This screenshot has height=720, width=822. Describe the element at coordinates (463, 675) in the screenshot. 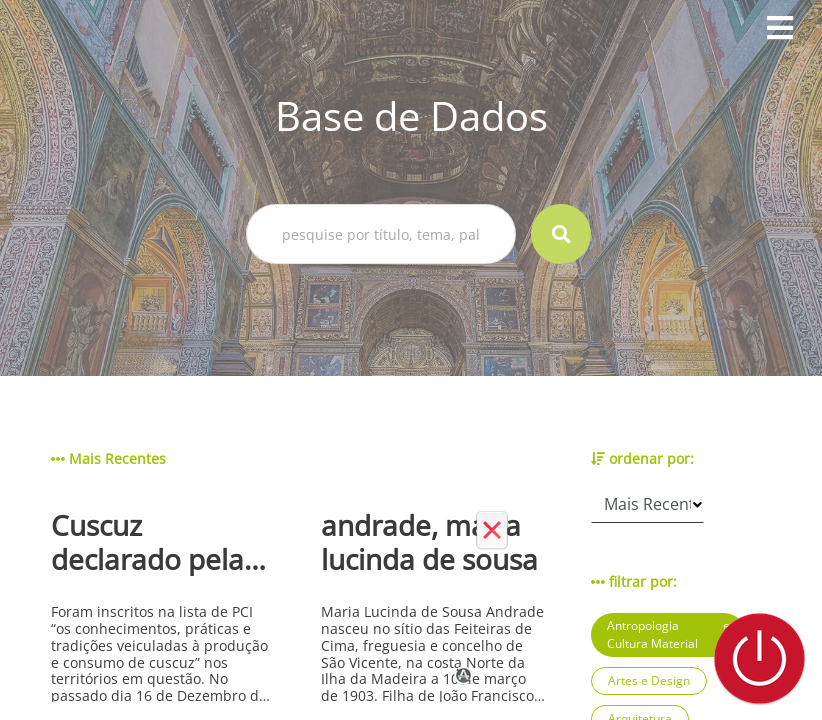

I see `open the software updater application` at that location.